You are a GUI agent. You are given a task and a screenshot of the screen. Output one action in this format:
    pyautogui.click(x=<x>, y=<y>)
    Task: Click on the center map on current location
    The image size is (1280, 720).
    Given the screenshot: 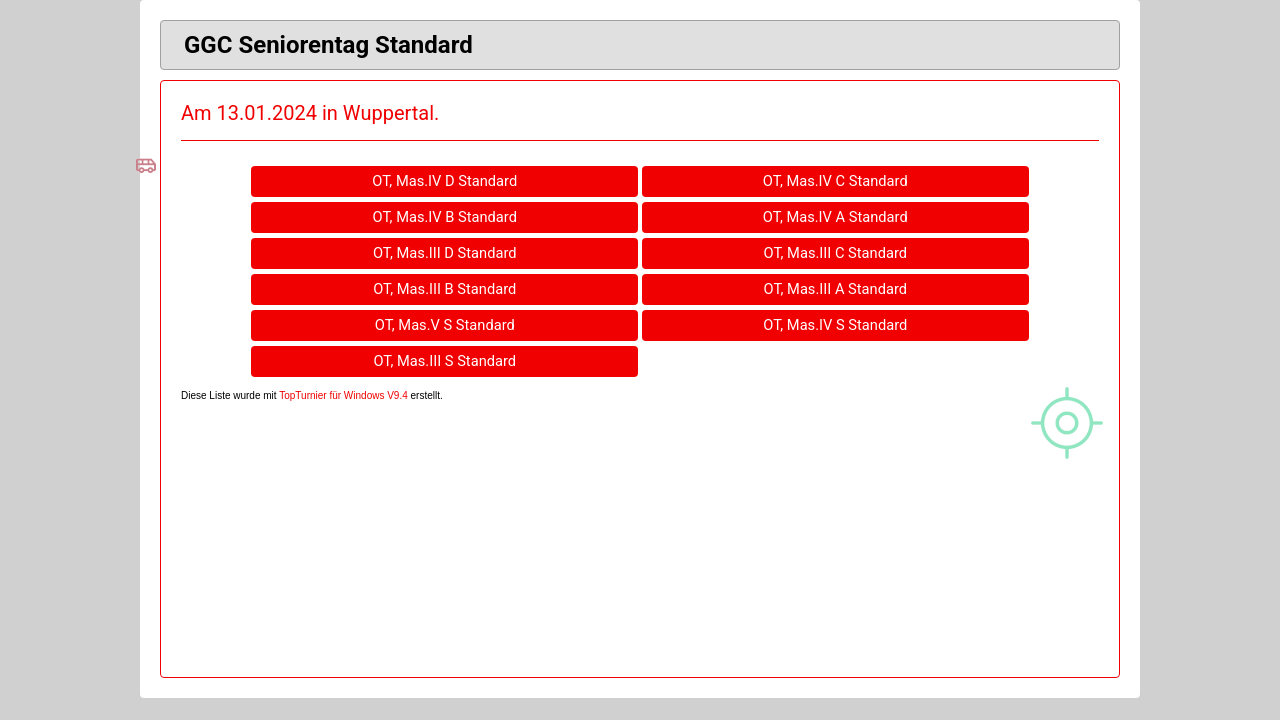 What is the action you would take?
    pyautogui.click(x=1067, y=423)
    